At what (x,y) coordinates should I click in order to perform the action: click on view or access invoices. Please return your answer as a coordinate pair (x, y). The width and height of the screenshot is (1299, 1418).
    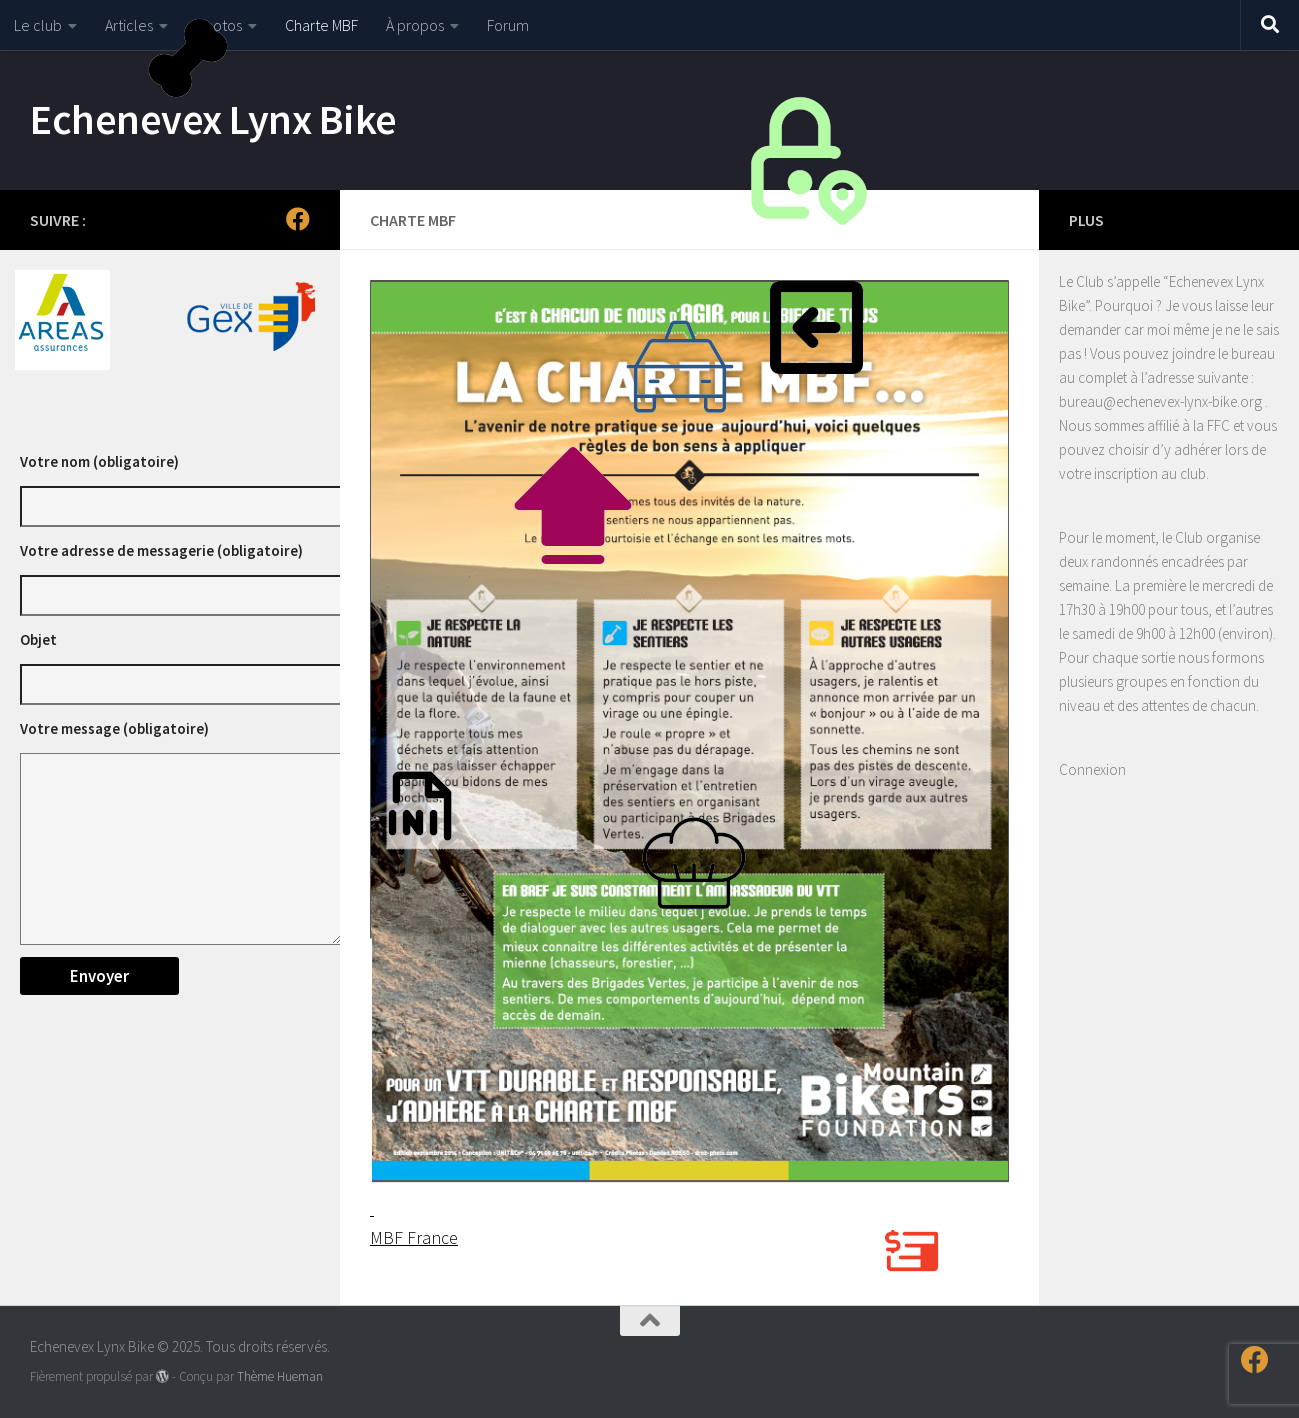
    Looking at the image, I should click on (912, 1251).